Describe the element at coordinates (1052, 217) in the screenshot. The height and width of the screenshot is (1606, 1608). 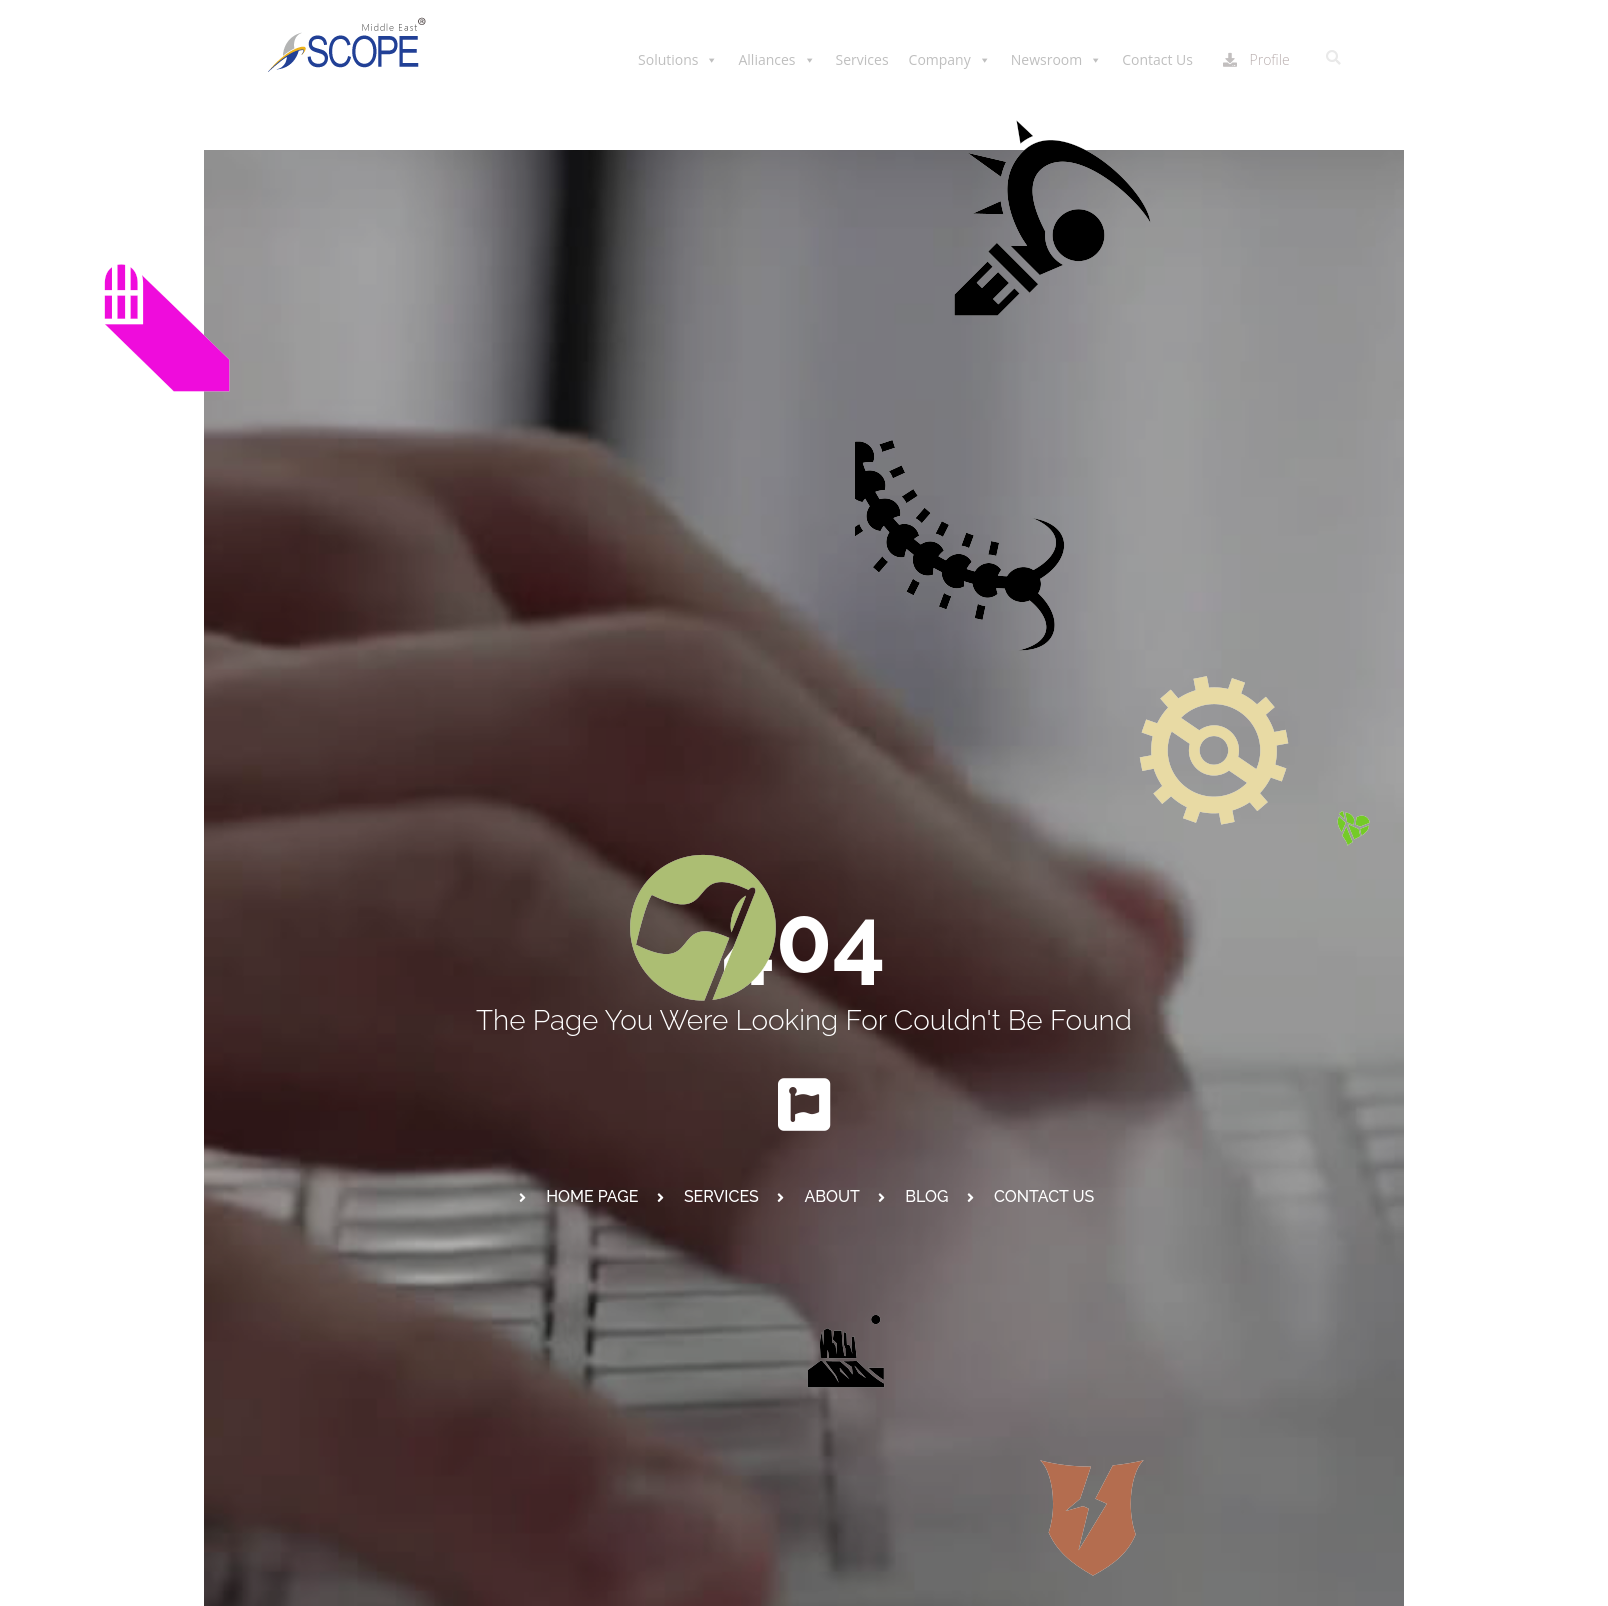
I see `equip a magic staff or wand` at that location.